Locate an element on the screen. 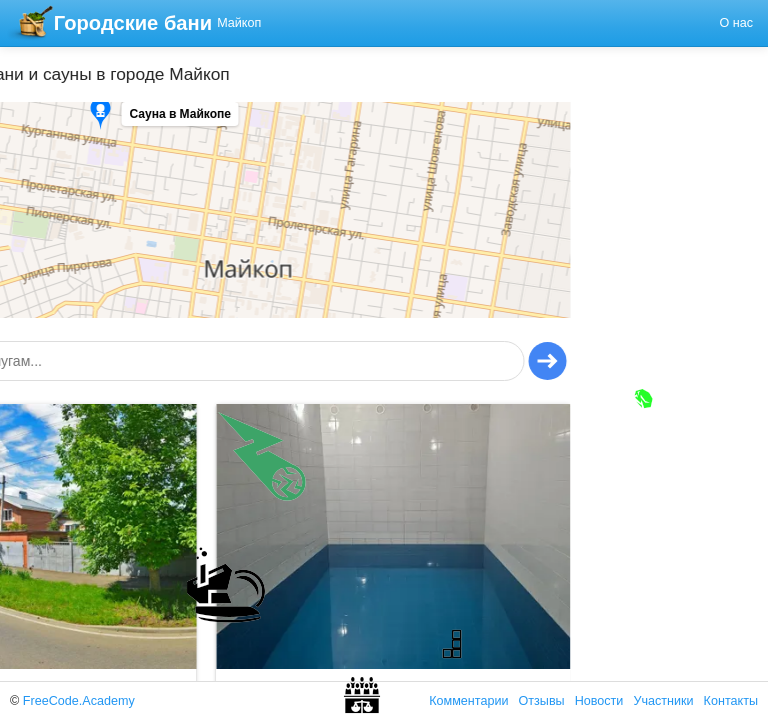 The height and width of the screenshot is (720, 768). represents a rock or stone resource in a game is located at coordinates (643, 398).